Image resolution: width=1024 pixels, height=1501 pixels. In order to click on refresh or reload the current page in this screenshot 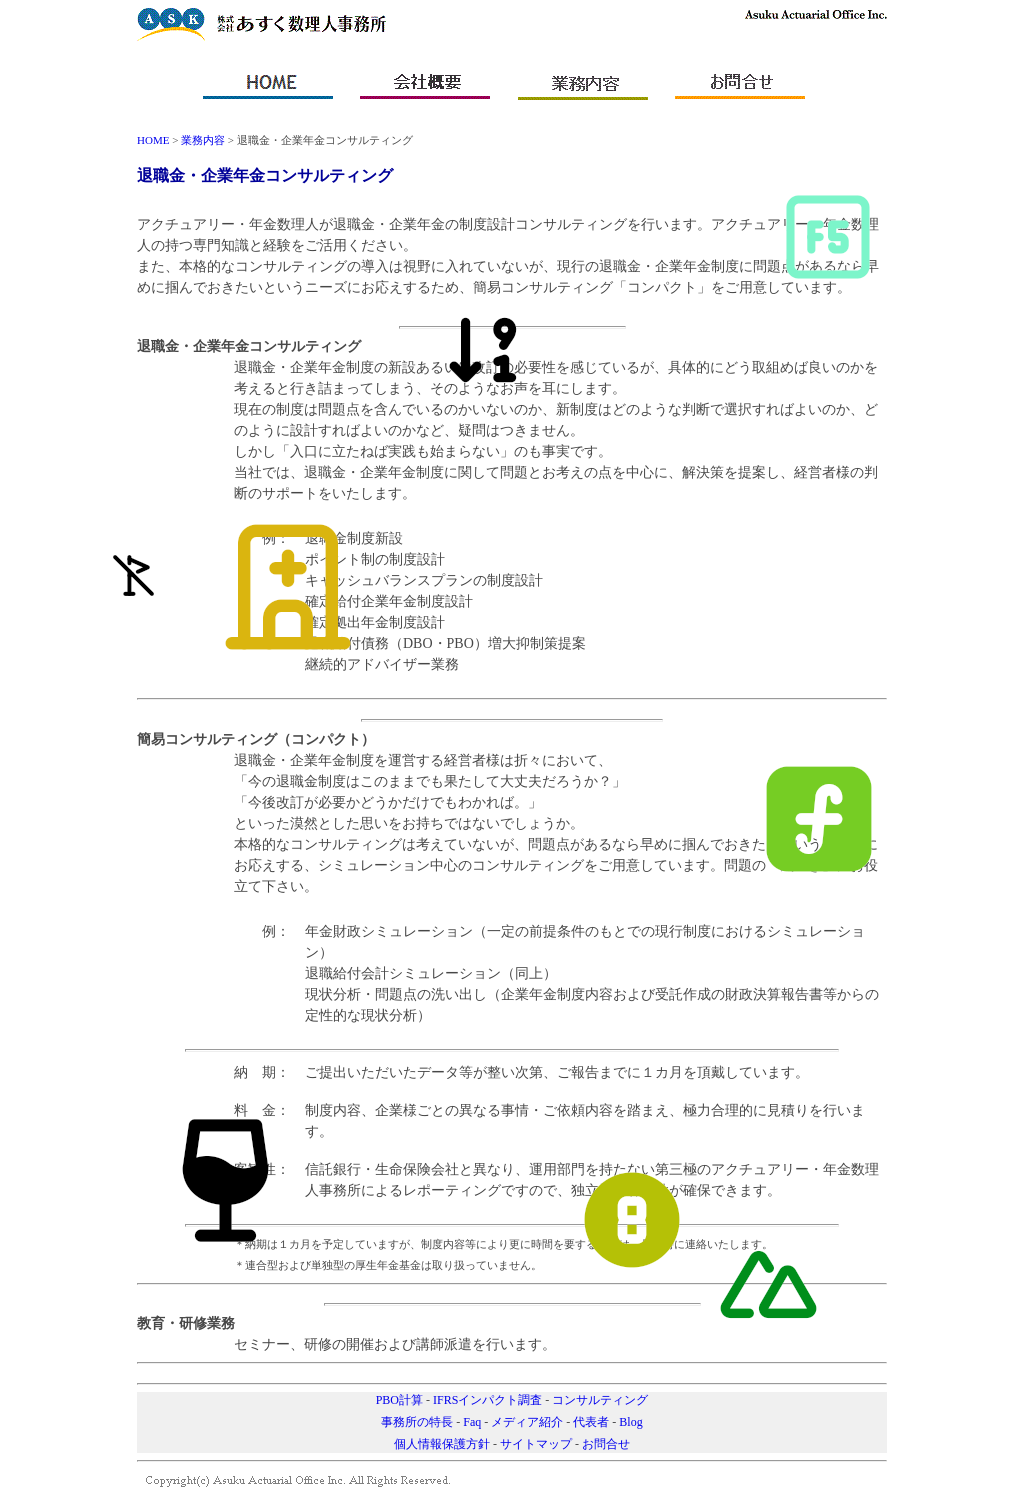, I will do `click(828, 237)`.